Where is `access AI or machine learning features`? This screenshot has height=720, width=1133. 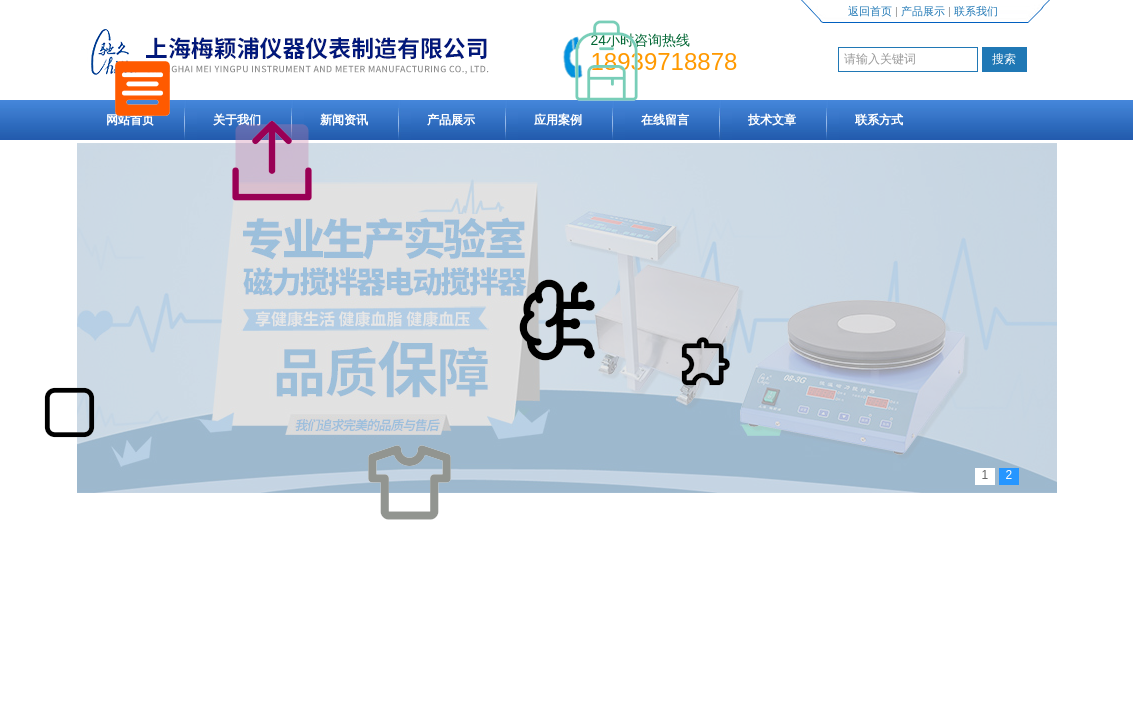
access AI or machine learning features is located at coordinates (560, 320).